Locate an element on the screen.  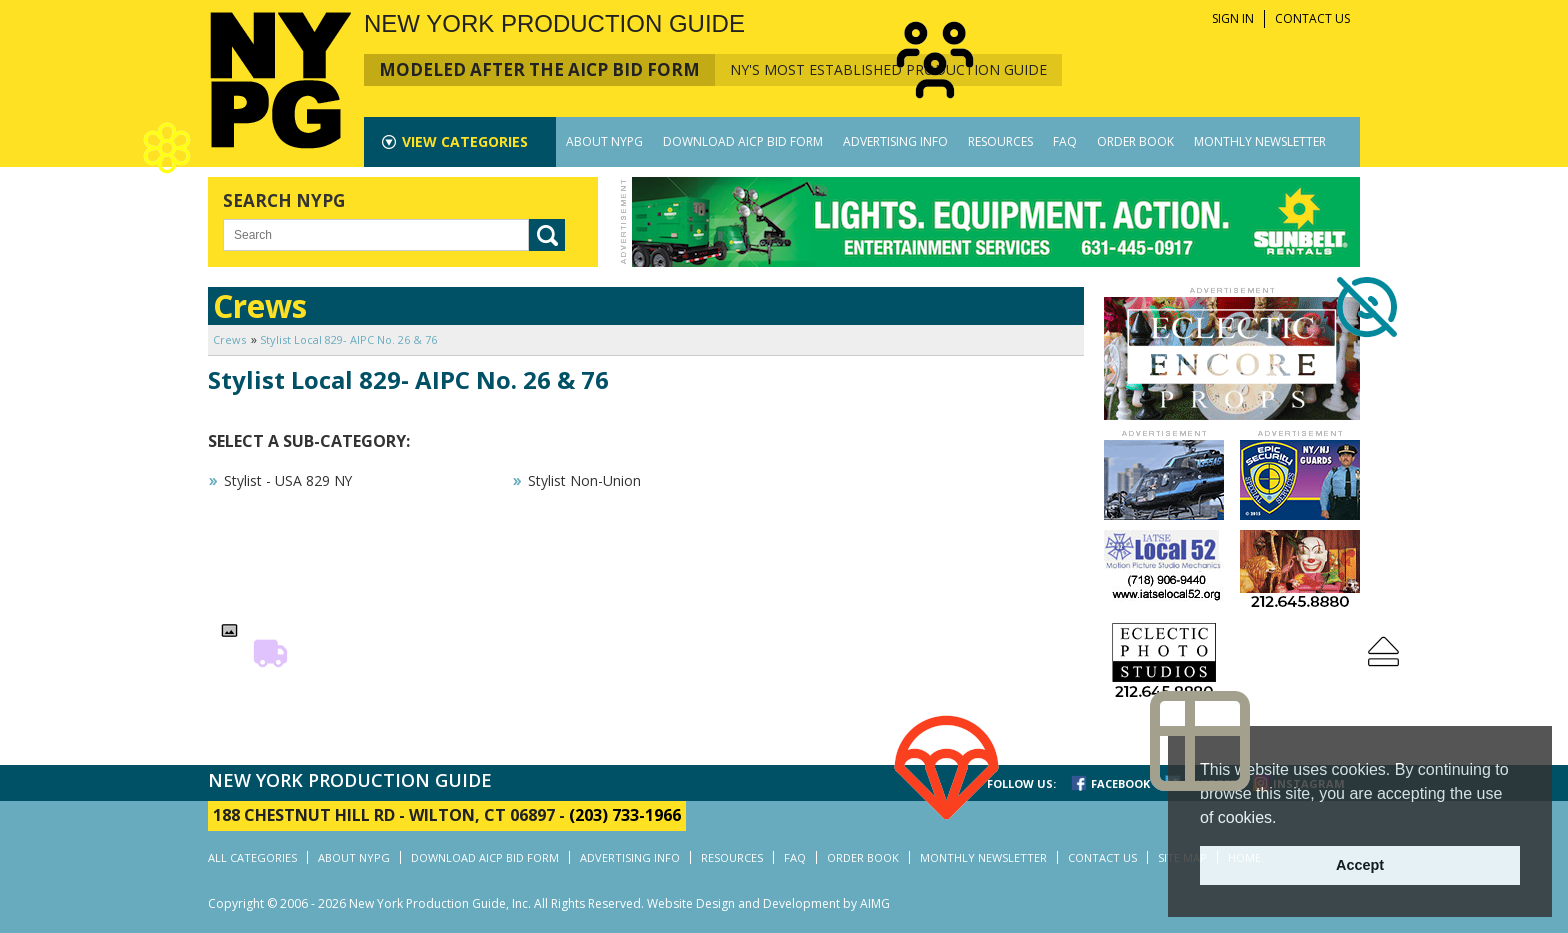
view photo at actual size is located at coordinates (229, 630).